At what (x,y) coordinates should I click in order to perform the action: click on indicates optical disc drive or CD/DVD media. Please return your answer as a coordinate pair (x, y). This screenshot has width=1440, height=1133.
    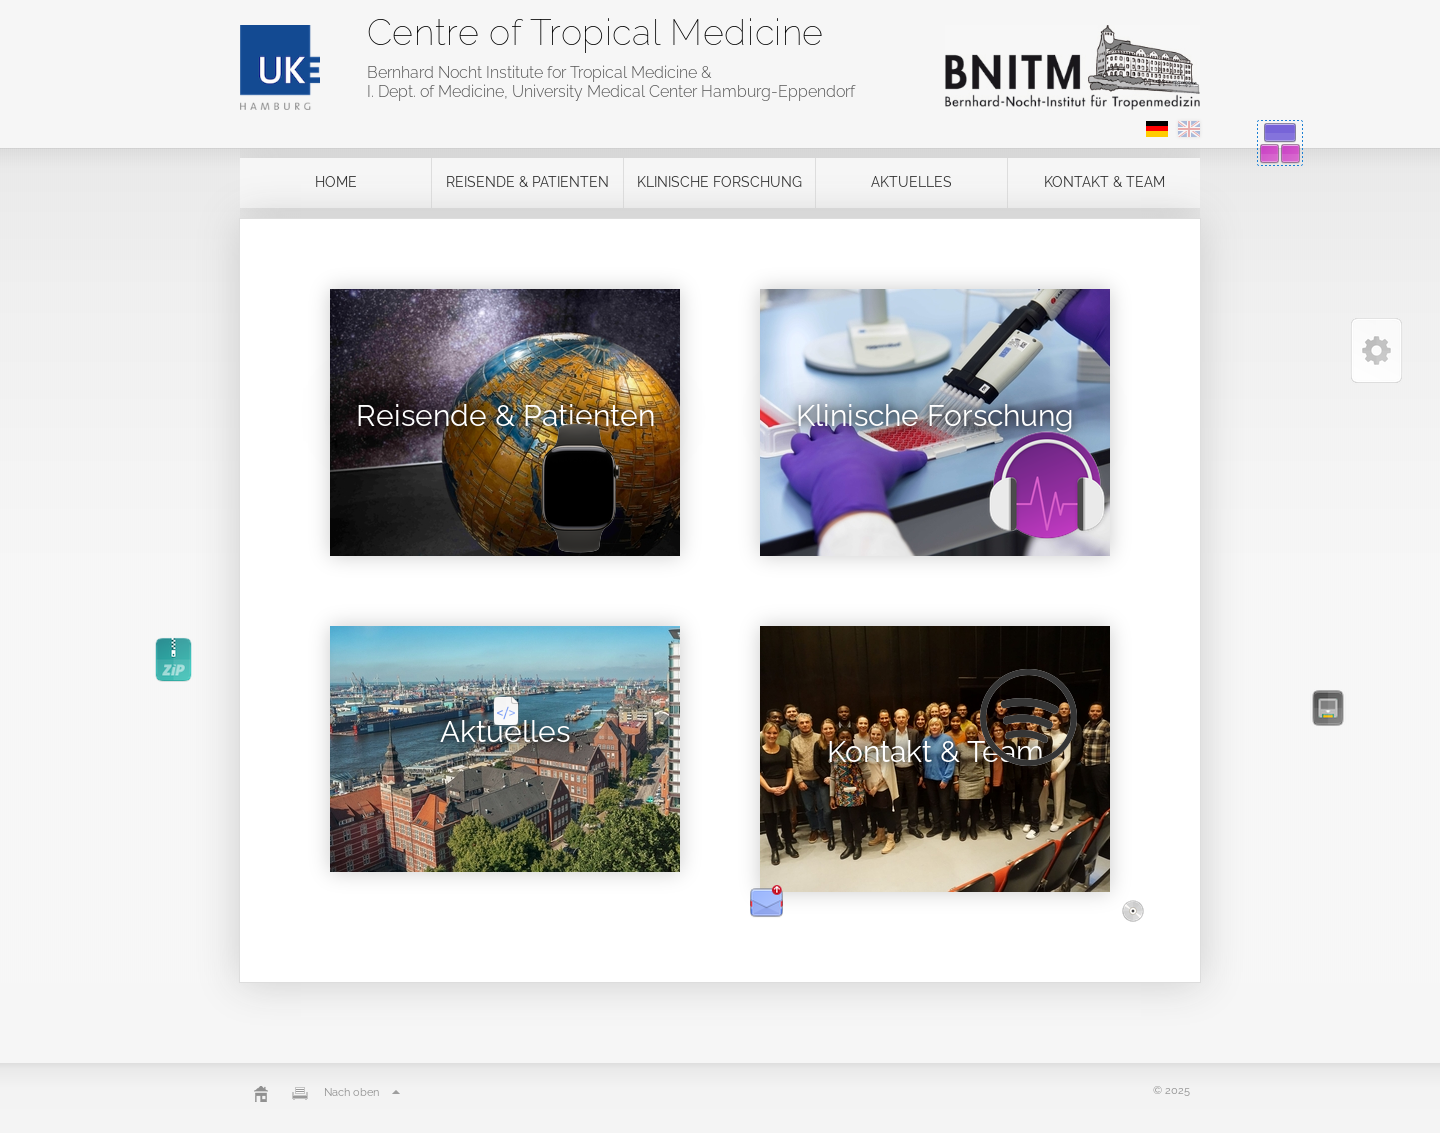
    Looking at the image, I should click on (1133, 911).